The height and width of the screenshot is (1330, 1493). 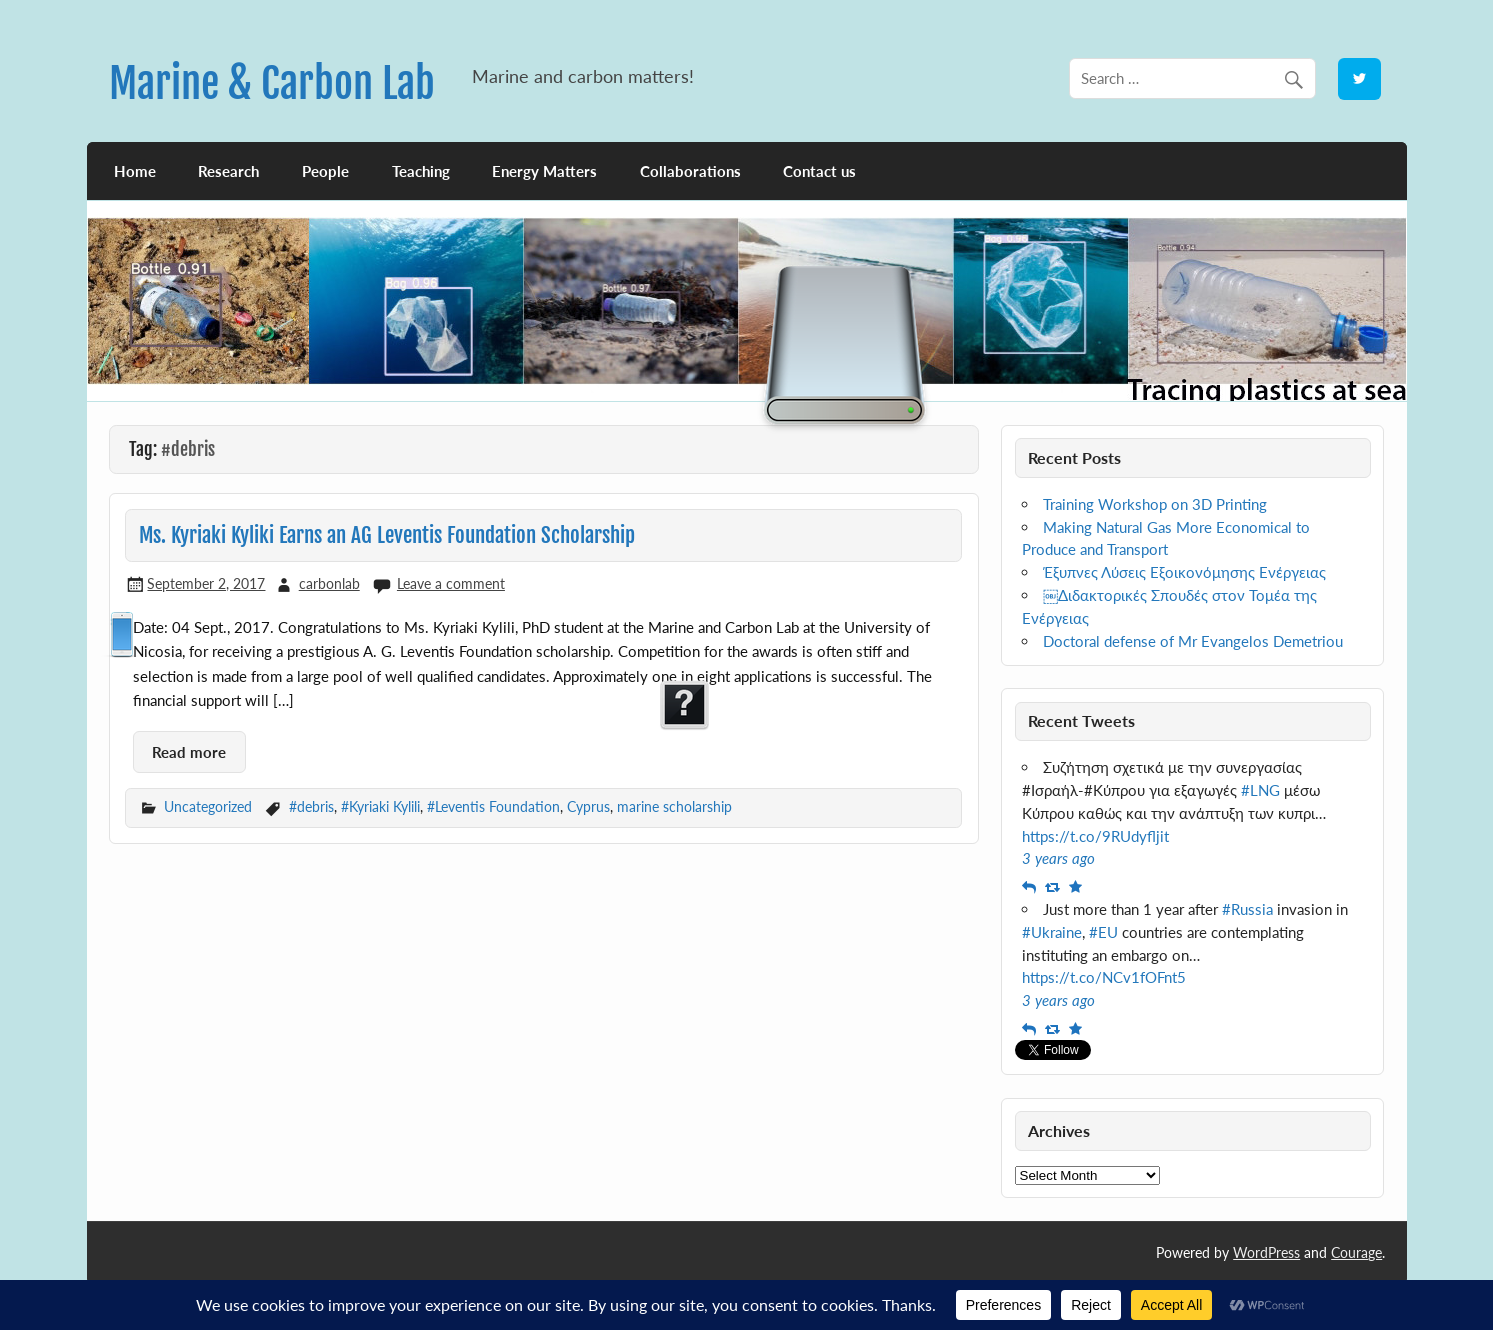 I want to click on access removable storage device, so click(x=844, y=346).